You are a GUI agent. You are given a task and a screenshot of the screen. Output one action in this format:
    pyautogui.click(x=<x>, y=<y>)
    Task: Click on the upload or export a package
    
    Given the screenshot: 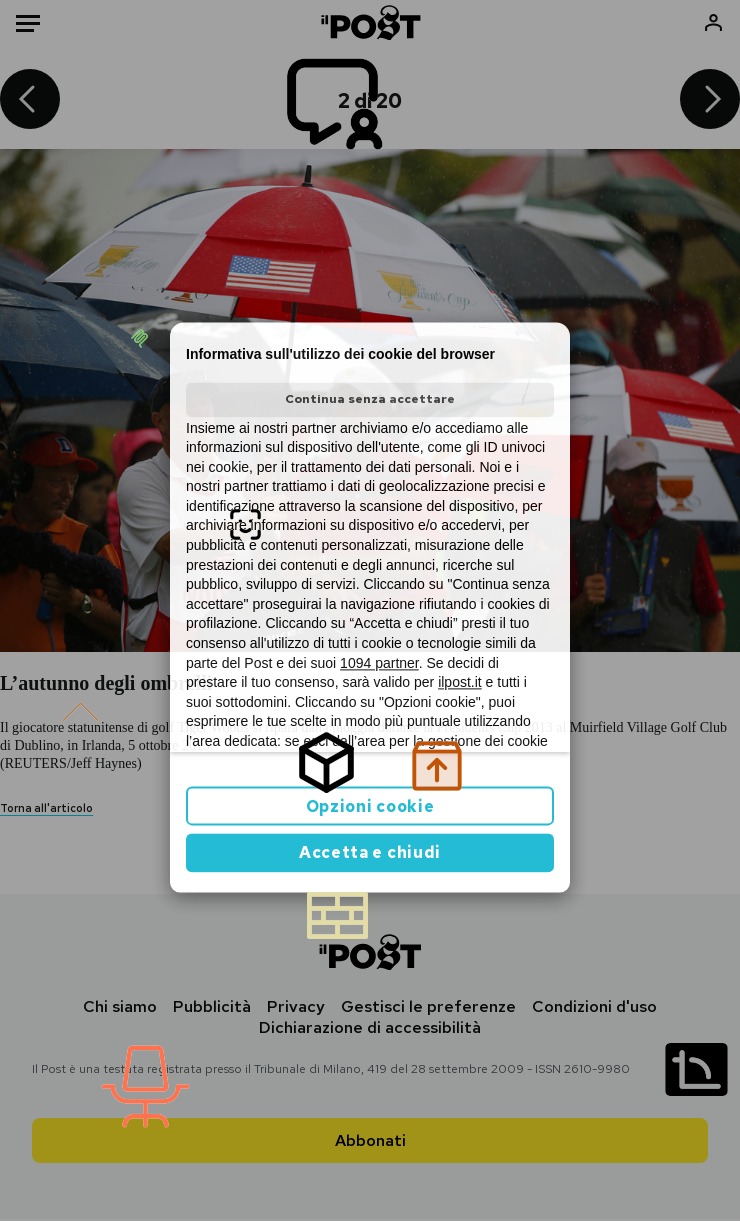 What is the action you would take?
    pyautogui.click(x=437, y=766)
    